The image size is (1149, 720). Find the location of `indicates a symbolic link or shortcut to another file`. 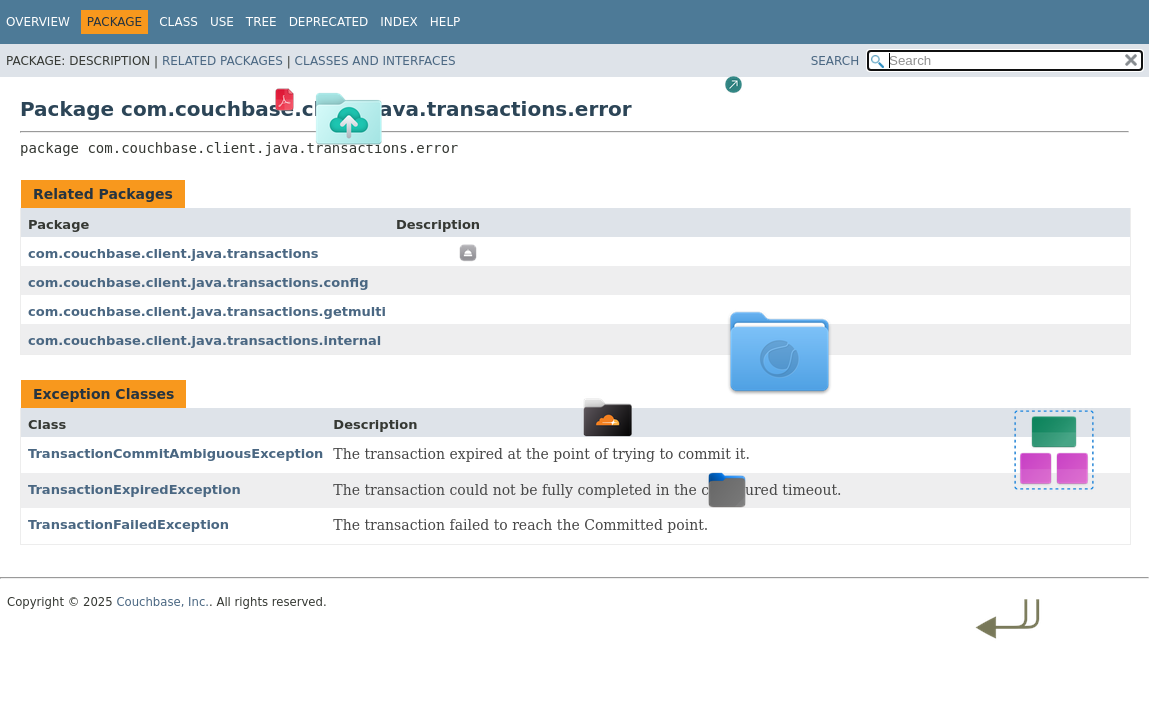

indicates a symbolic link or shortcut to another file is located at coordinates (733, 84).